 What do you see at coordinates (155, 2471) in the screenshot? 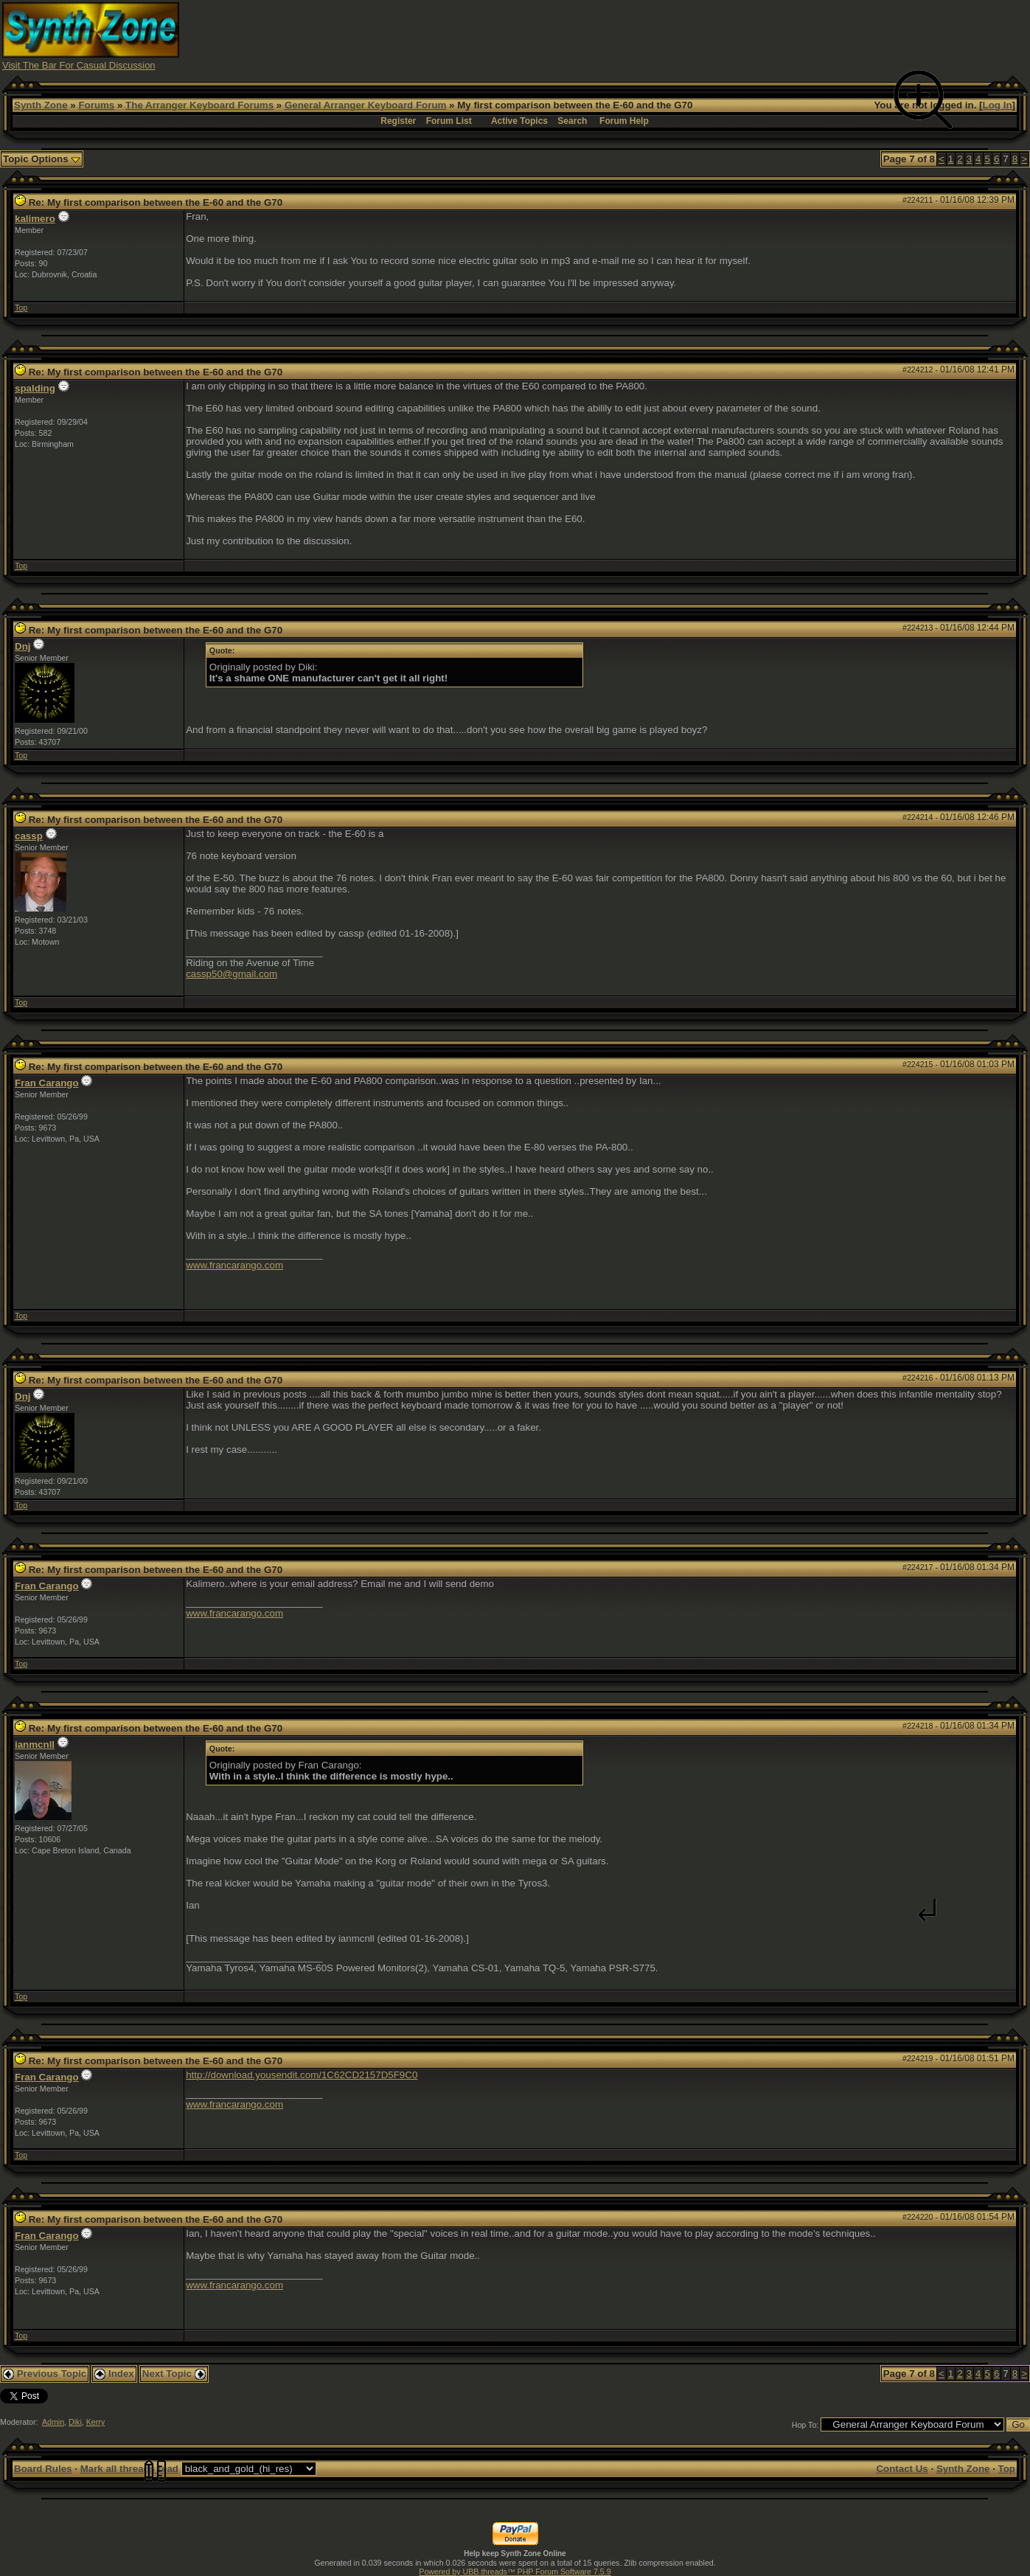
I see `access design or editing tools` at bounding box center [155, 2471].